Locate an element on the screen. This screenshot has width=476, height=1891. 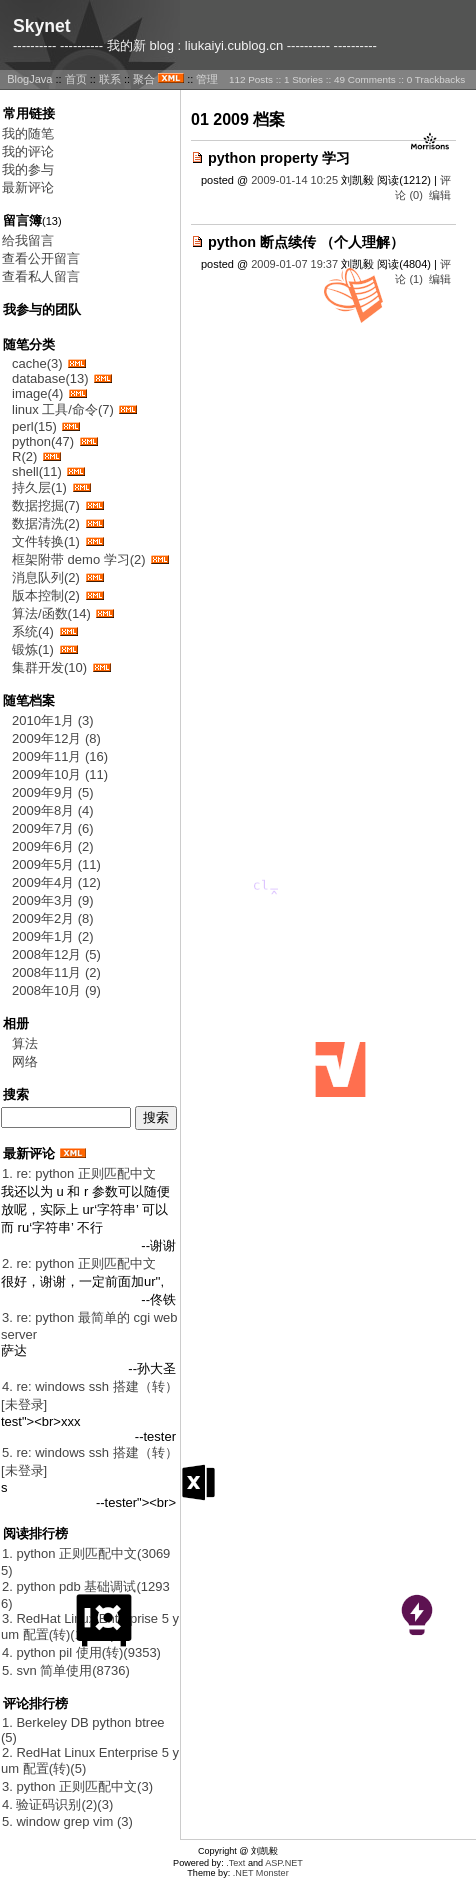
commitlint logo - a tool for linting commit messages is located at coordinates (266, 887).